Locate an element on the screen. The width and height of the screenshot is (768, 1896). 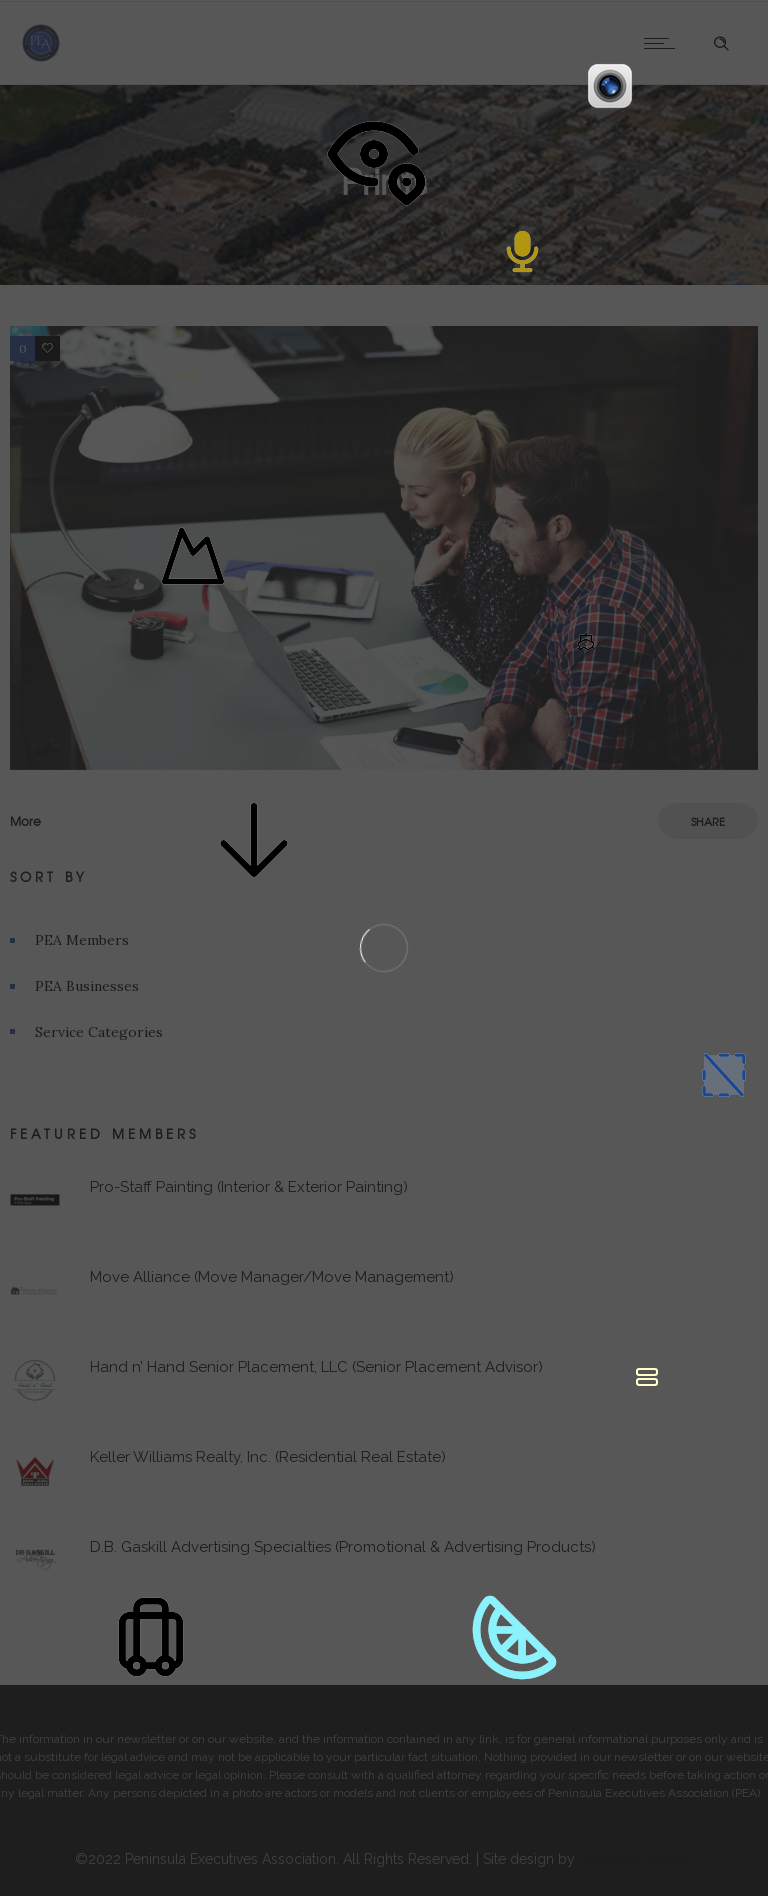
tap to start voice input is located at coordinates (522, 252).